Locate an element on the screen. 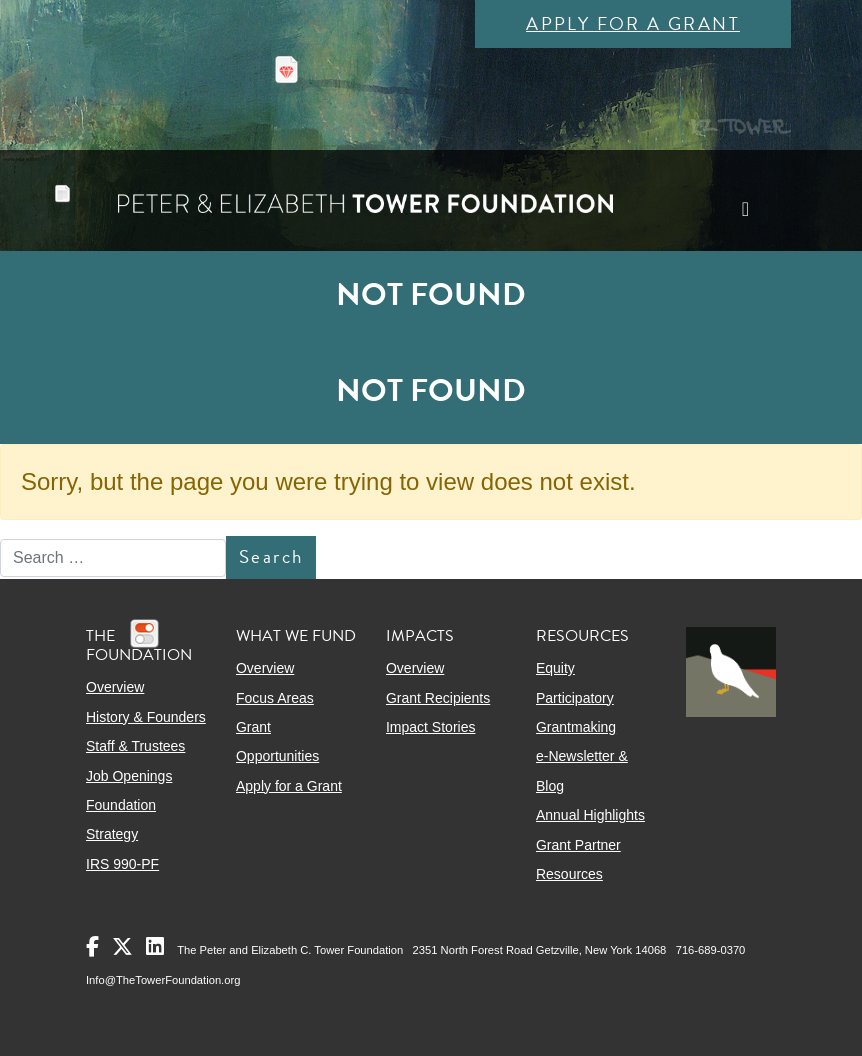  a plain text file document is located at coordinates (62, 193).